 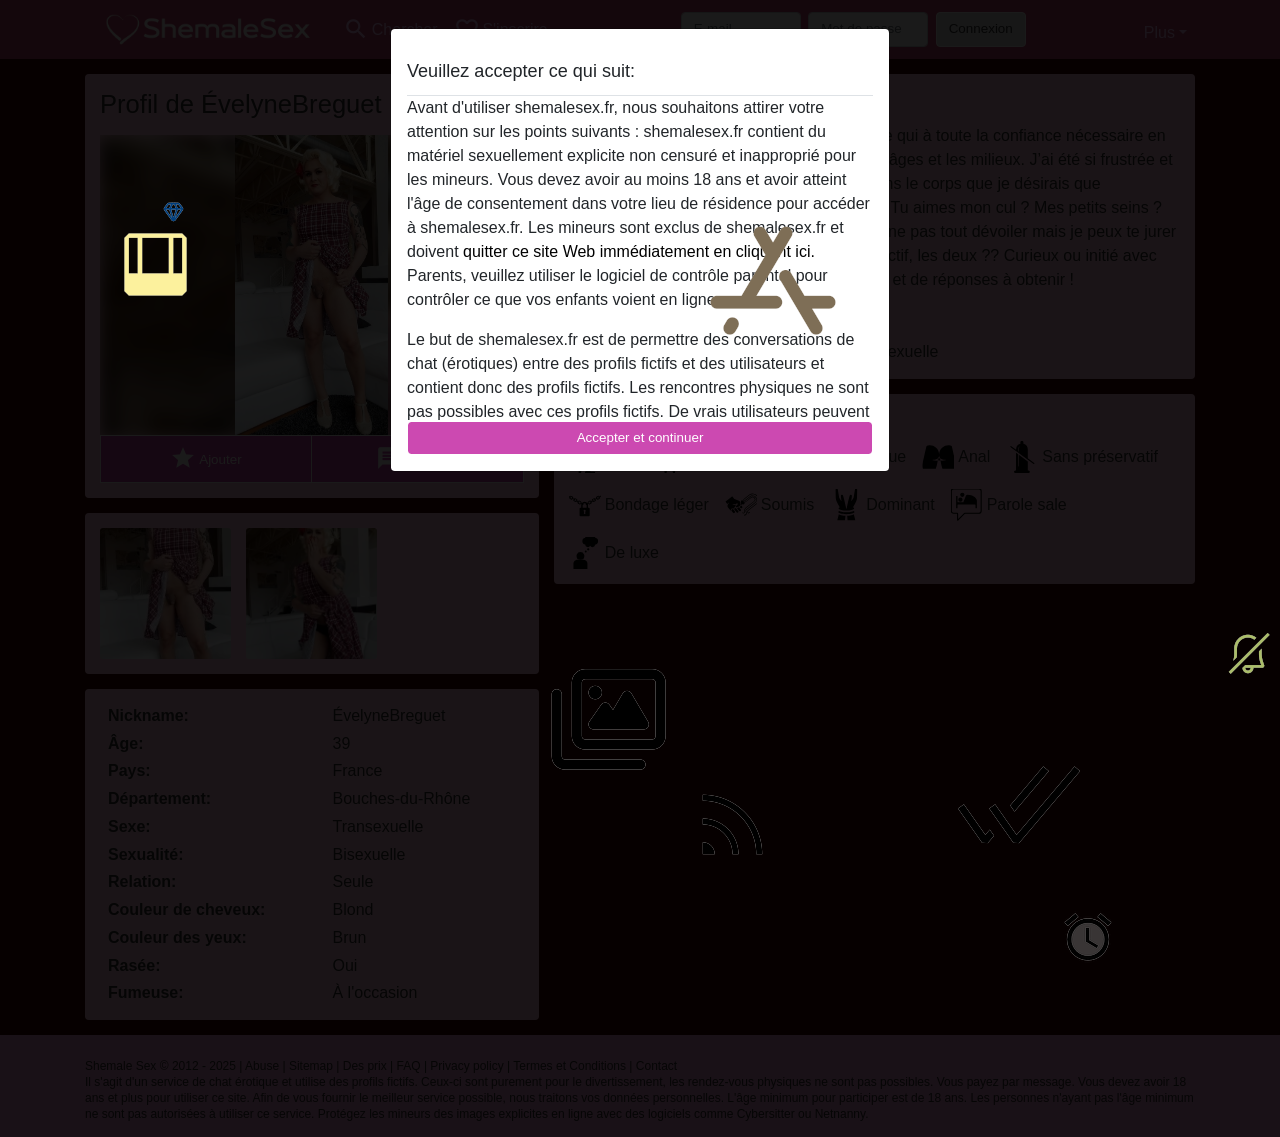 What do you see at coordinates (1088, 937) in the screenshot?
I see `set or manage alarms` at bounding box center [1088, 937].